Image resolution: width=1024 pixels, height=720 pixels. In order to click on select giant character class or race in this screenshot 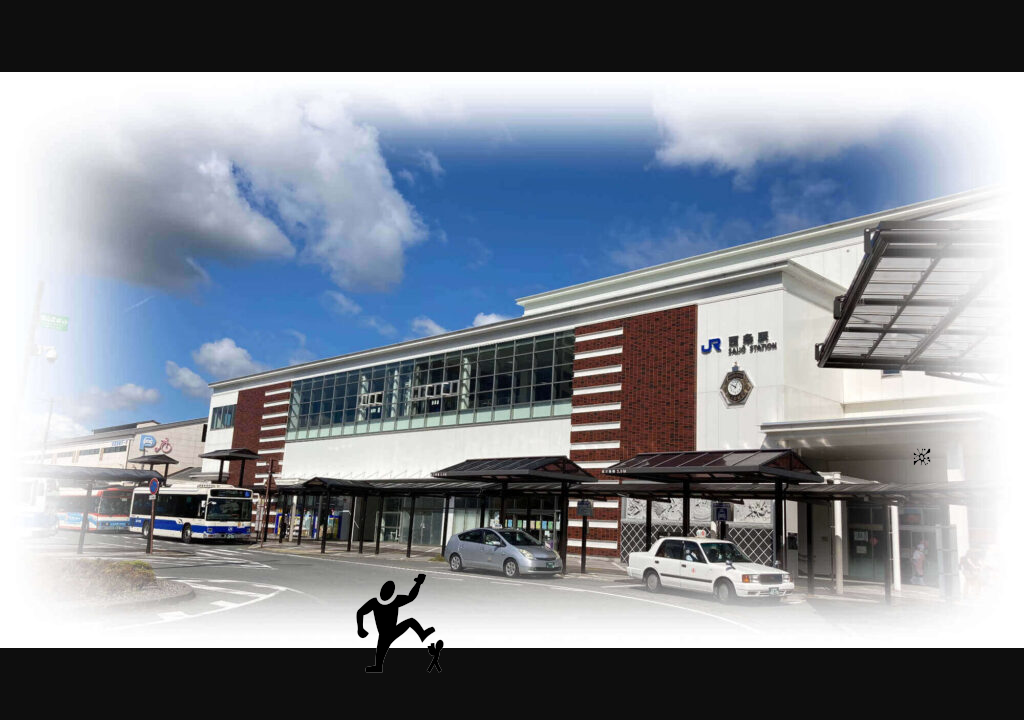, I will do `click(400, 623)`.